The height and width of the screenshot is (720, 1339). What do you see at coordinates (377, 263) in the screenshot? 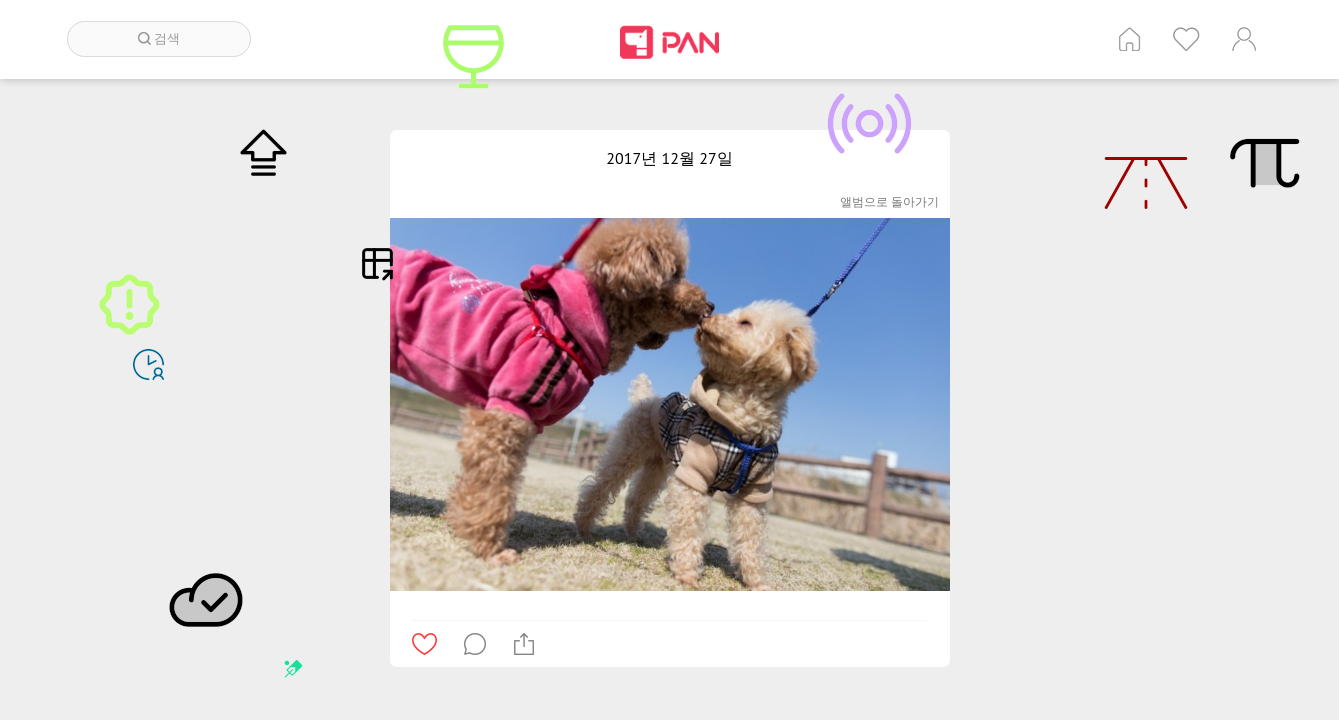
I see `share table or spreadsheet data` at bounding box center [377, 263].